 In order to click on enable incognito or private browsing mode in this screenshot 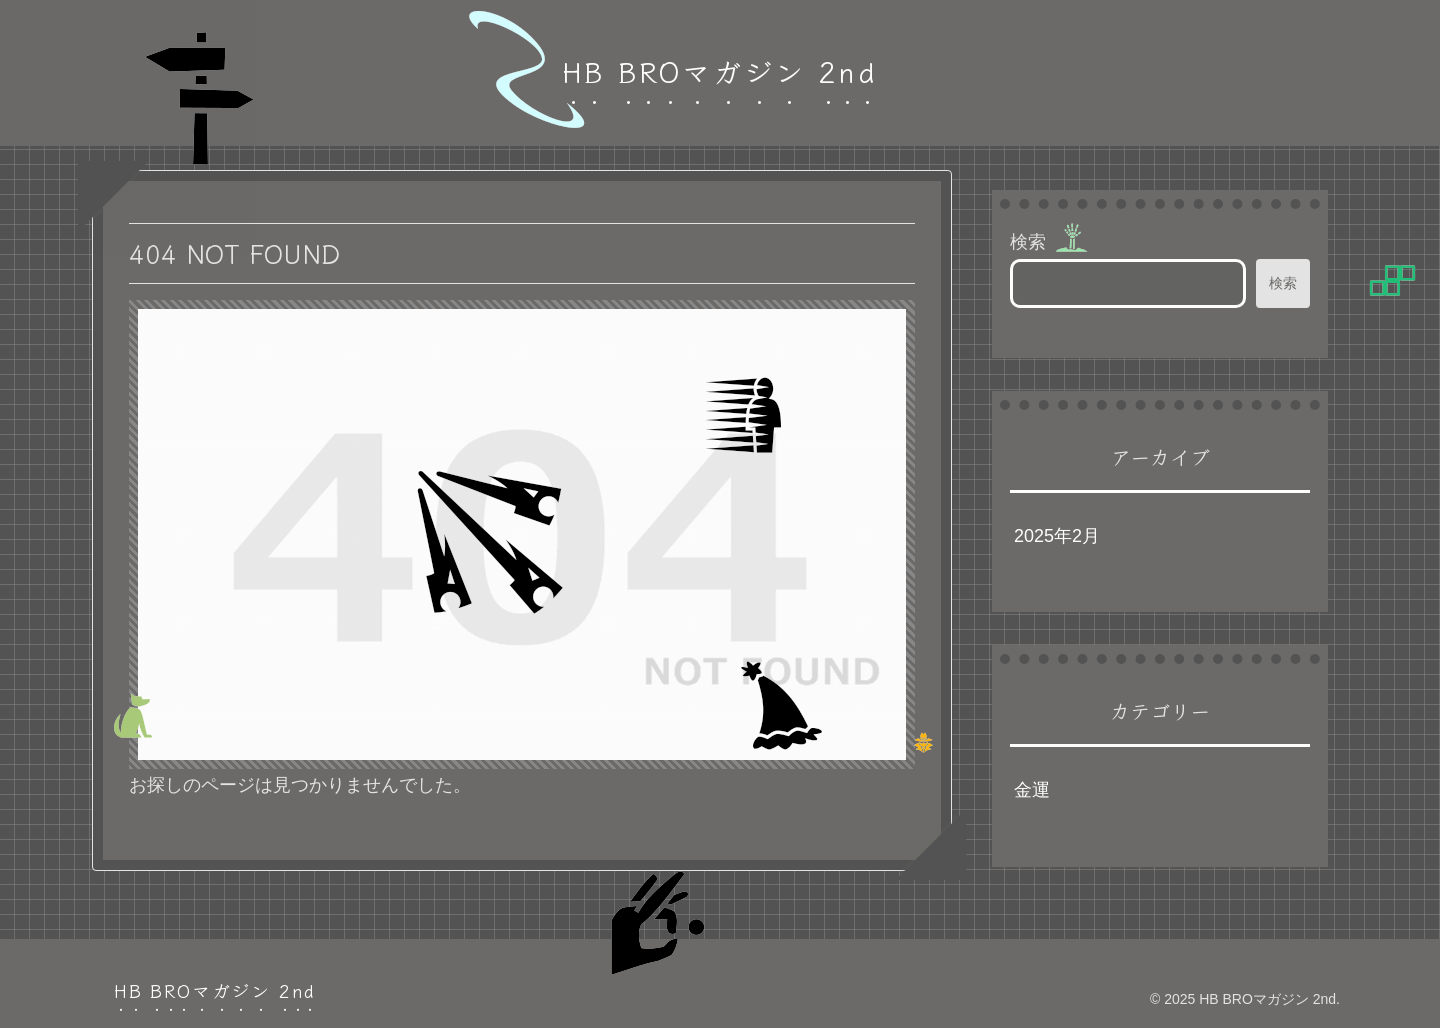, I will do `click(923, 742)`.